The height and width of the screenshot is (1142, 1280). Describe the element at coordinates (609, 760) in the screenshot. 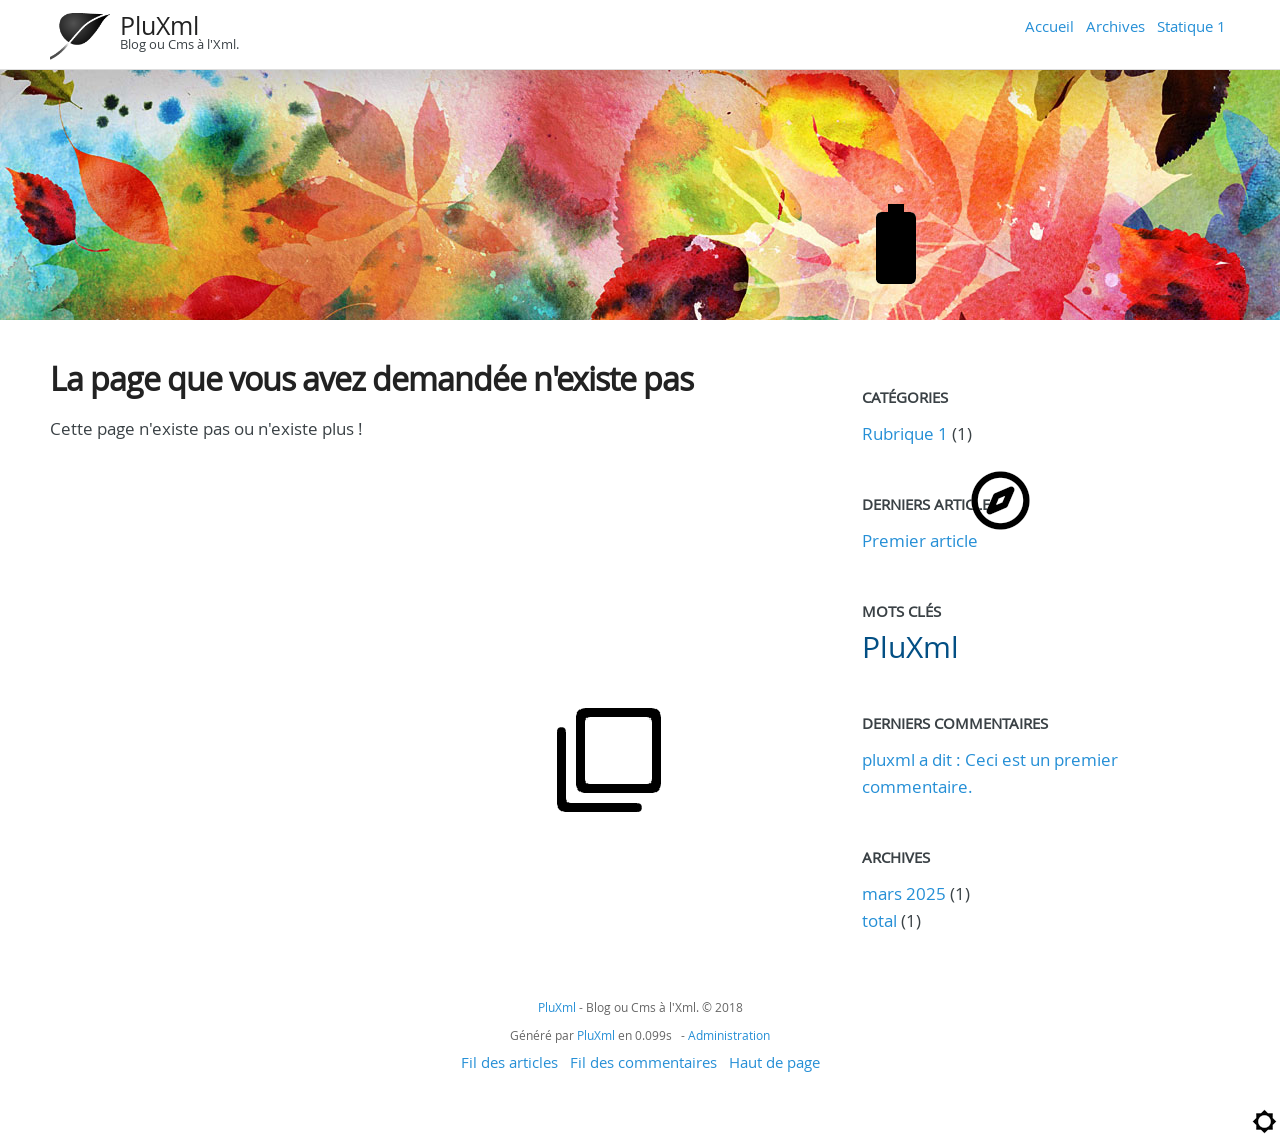

I see `view multiple layers or stacked items` at that location.